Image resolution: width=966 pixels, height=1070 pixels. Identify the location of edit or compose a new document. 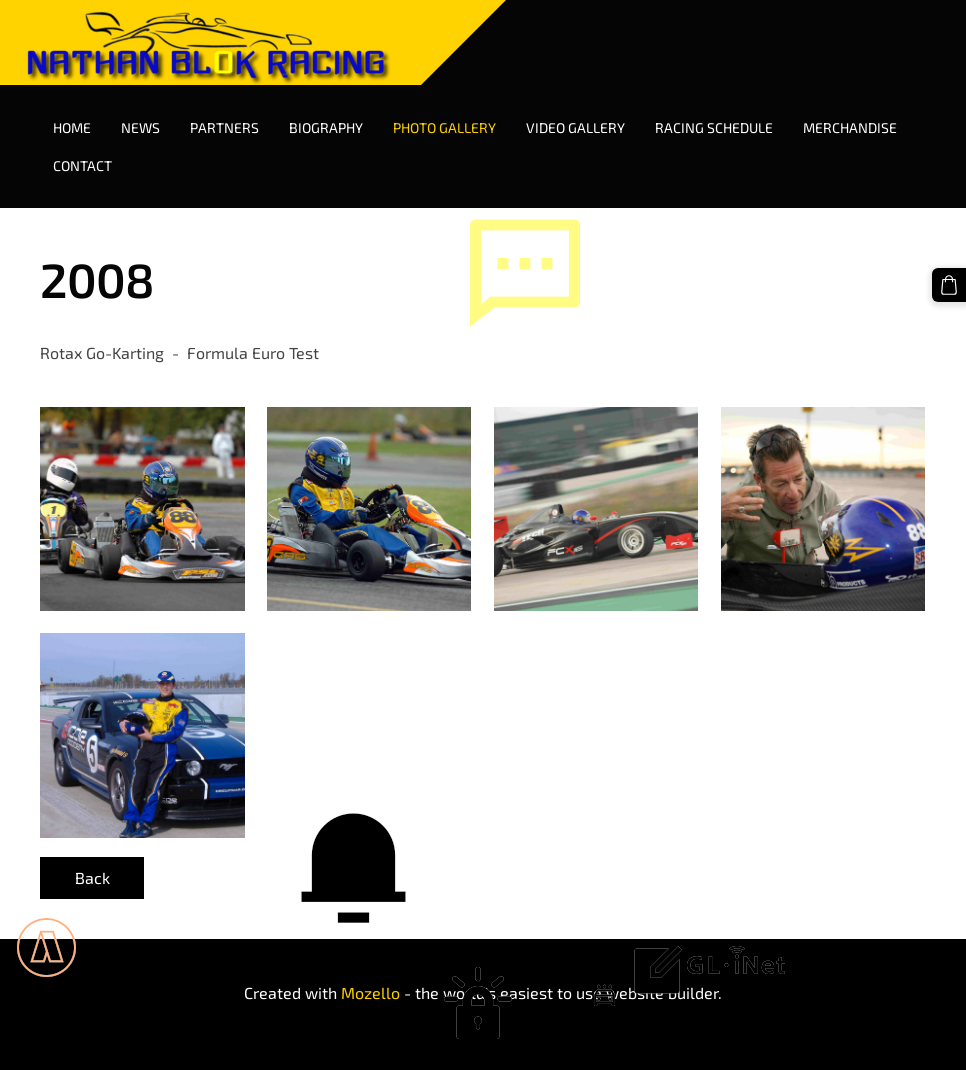
(657, 971).